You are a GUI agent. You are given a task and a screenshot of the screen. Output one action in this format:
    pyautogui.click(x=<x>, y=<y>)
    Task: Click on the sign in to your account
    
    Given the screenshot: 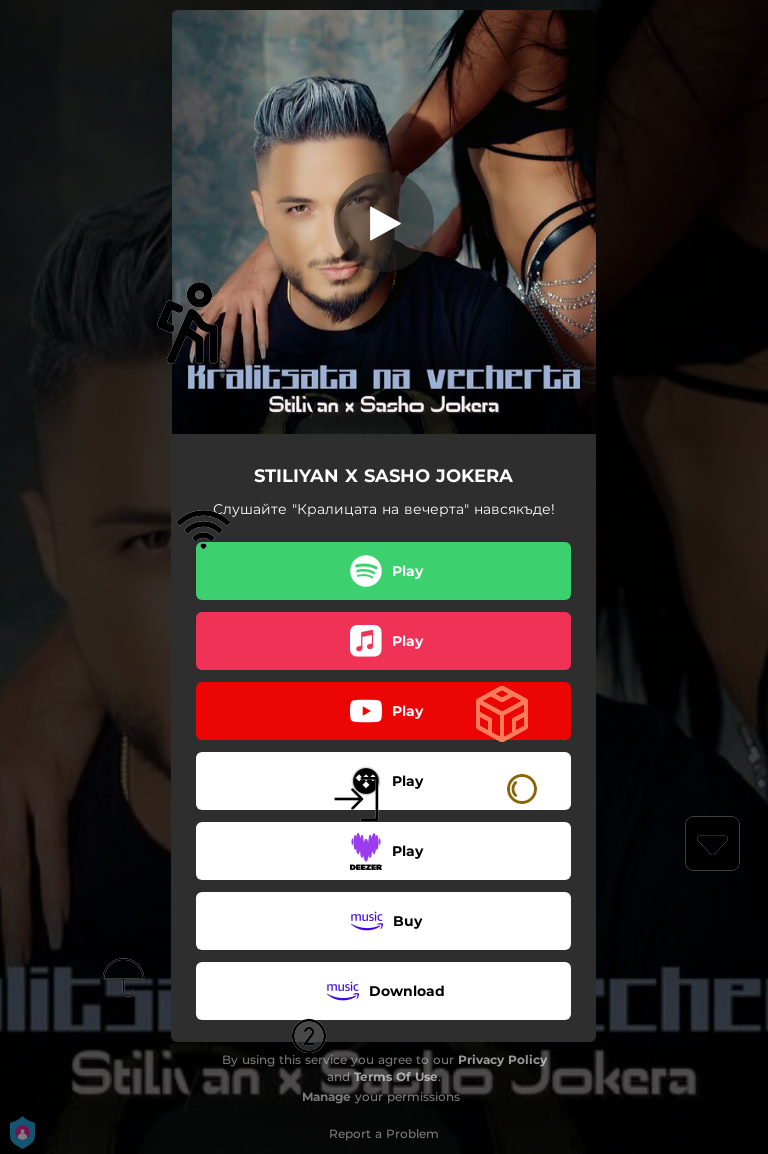 What is the action you would take?
    pyautogui.click(x=360, y=799)
    